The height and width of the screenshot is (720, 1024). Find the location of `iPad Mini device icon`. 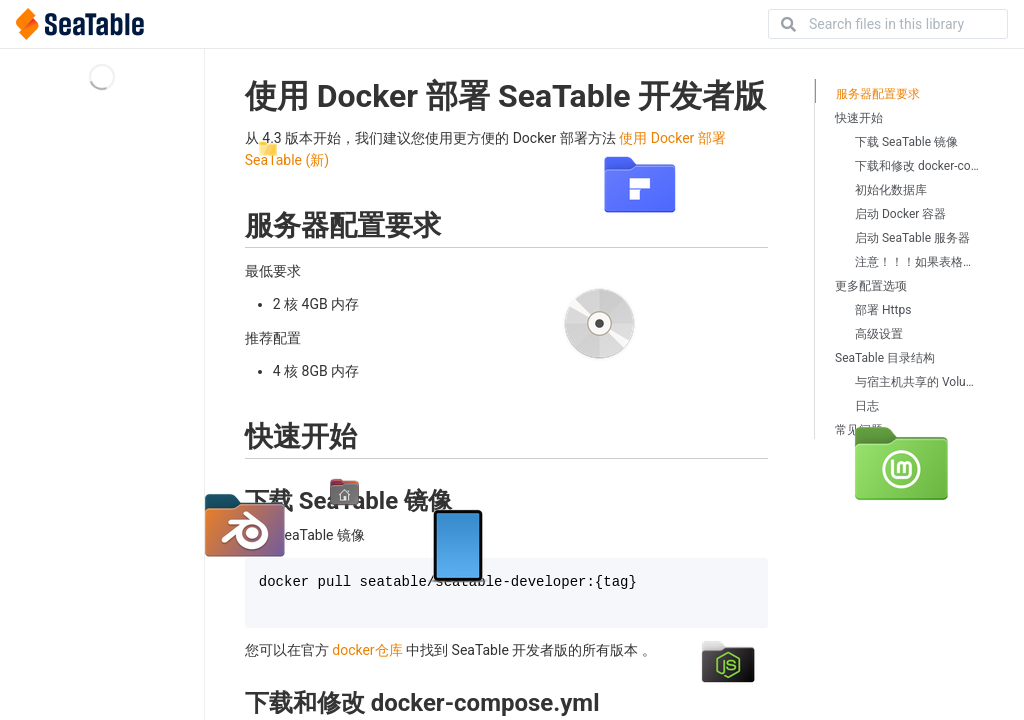

iPad Mini device icon is located at coordinates (458, 538).